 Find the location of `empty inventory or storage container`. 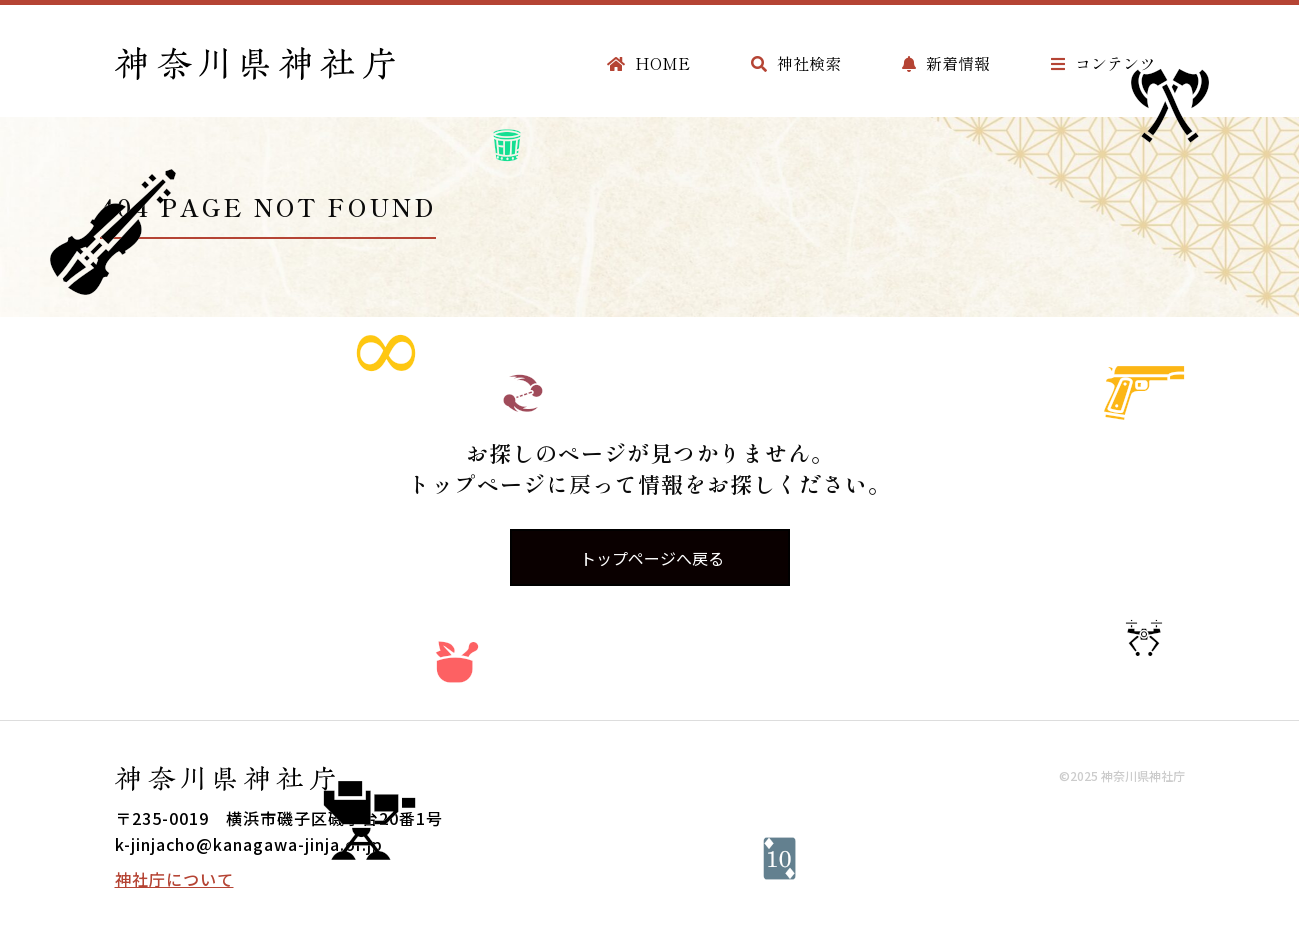

empty inventory or storage container is located at coordinates (507, 140).